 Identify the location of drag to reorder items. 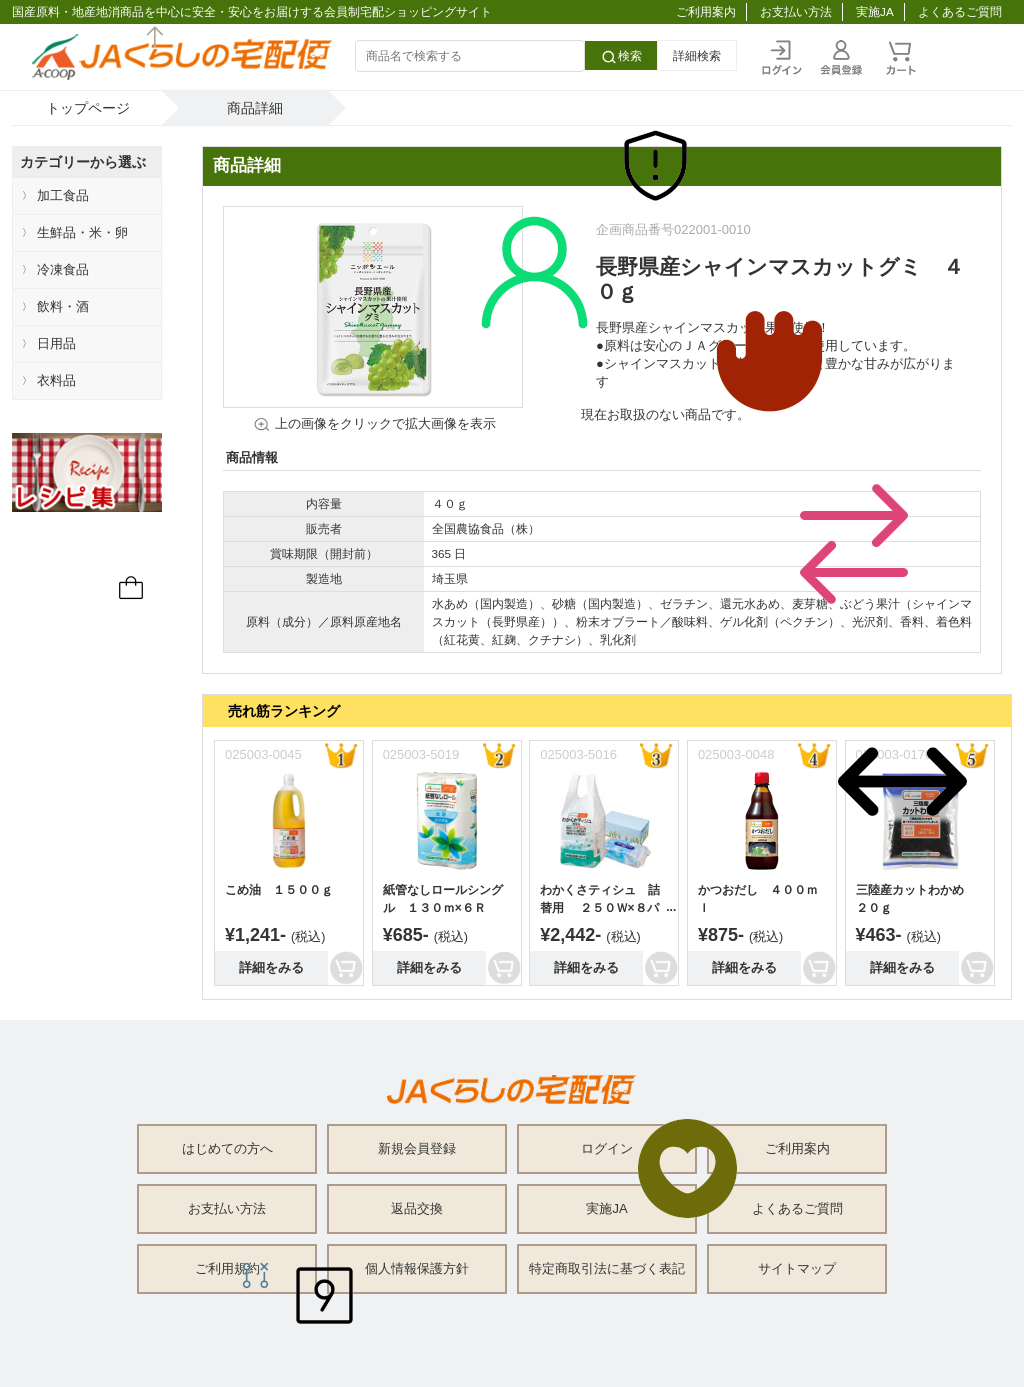
(769, 344).